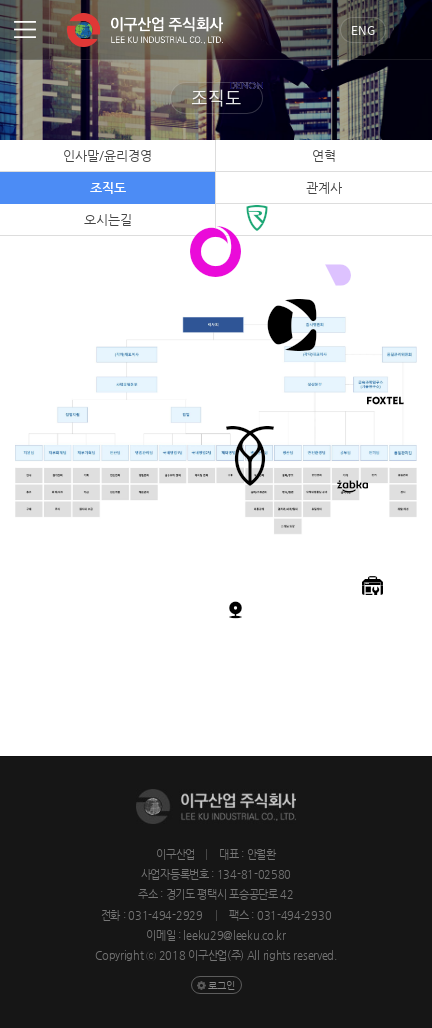 This screenshot has width=432, height=1028. I want to click on Rimac Automobili company logo, so click(257, 218).